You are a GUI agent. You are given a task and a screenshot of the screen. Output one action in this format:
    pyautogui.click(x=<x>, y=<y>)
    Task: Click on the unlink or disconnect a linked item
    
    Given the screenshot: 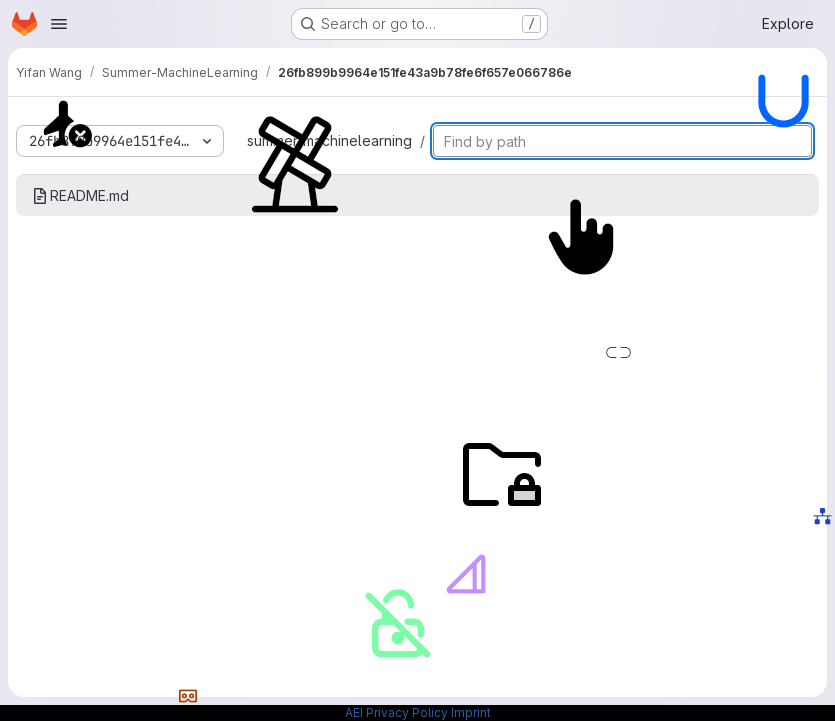 What is the action you would take?
    pyautogui.click(x=618, y=352)
    